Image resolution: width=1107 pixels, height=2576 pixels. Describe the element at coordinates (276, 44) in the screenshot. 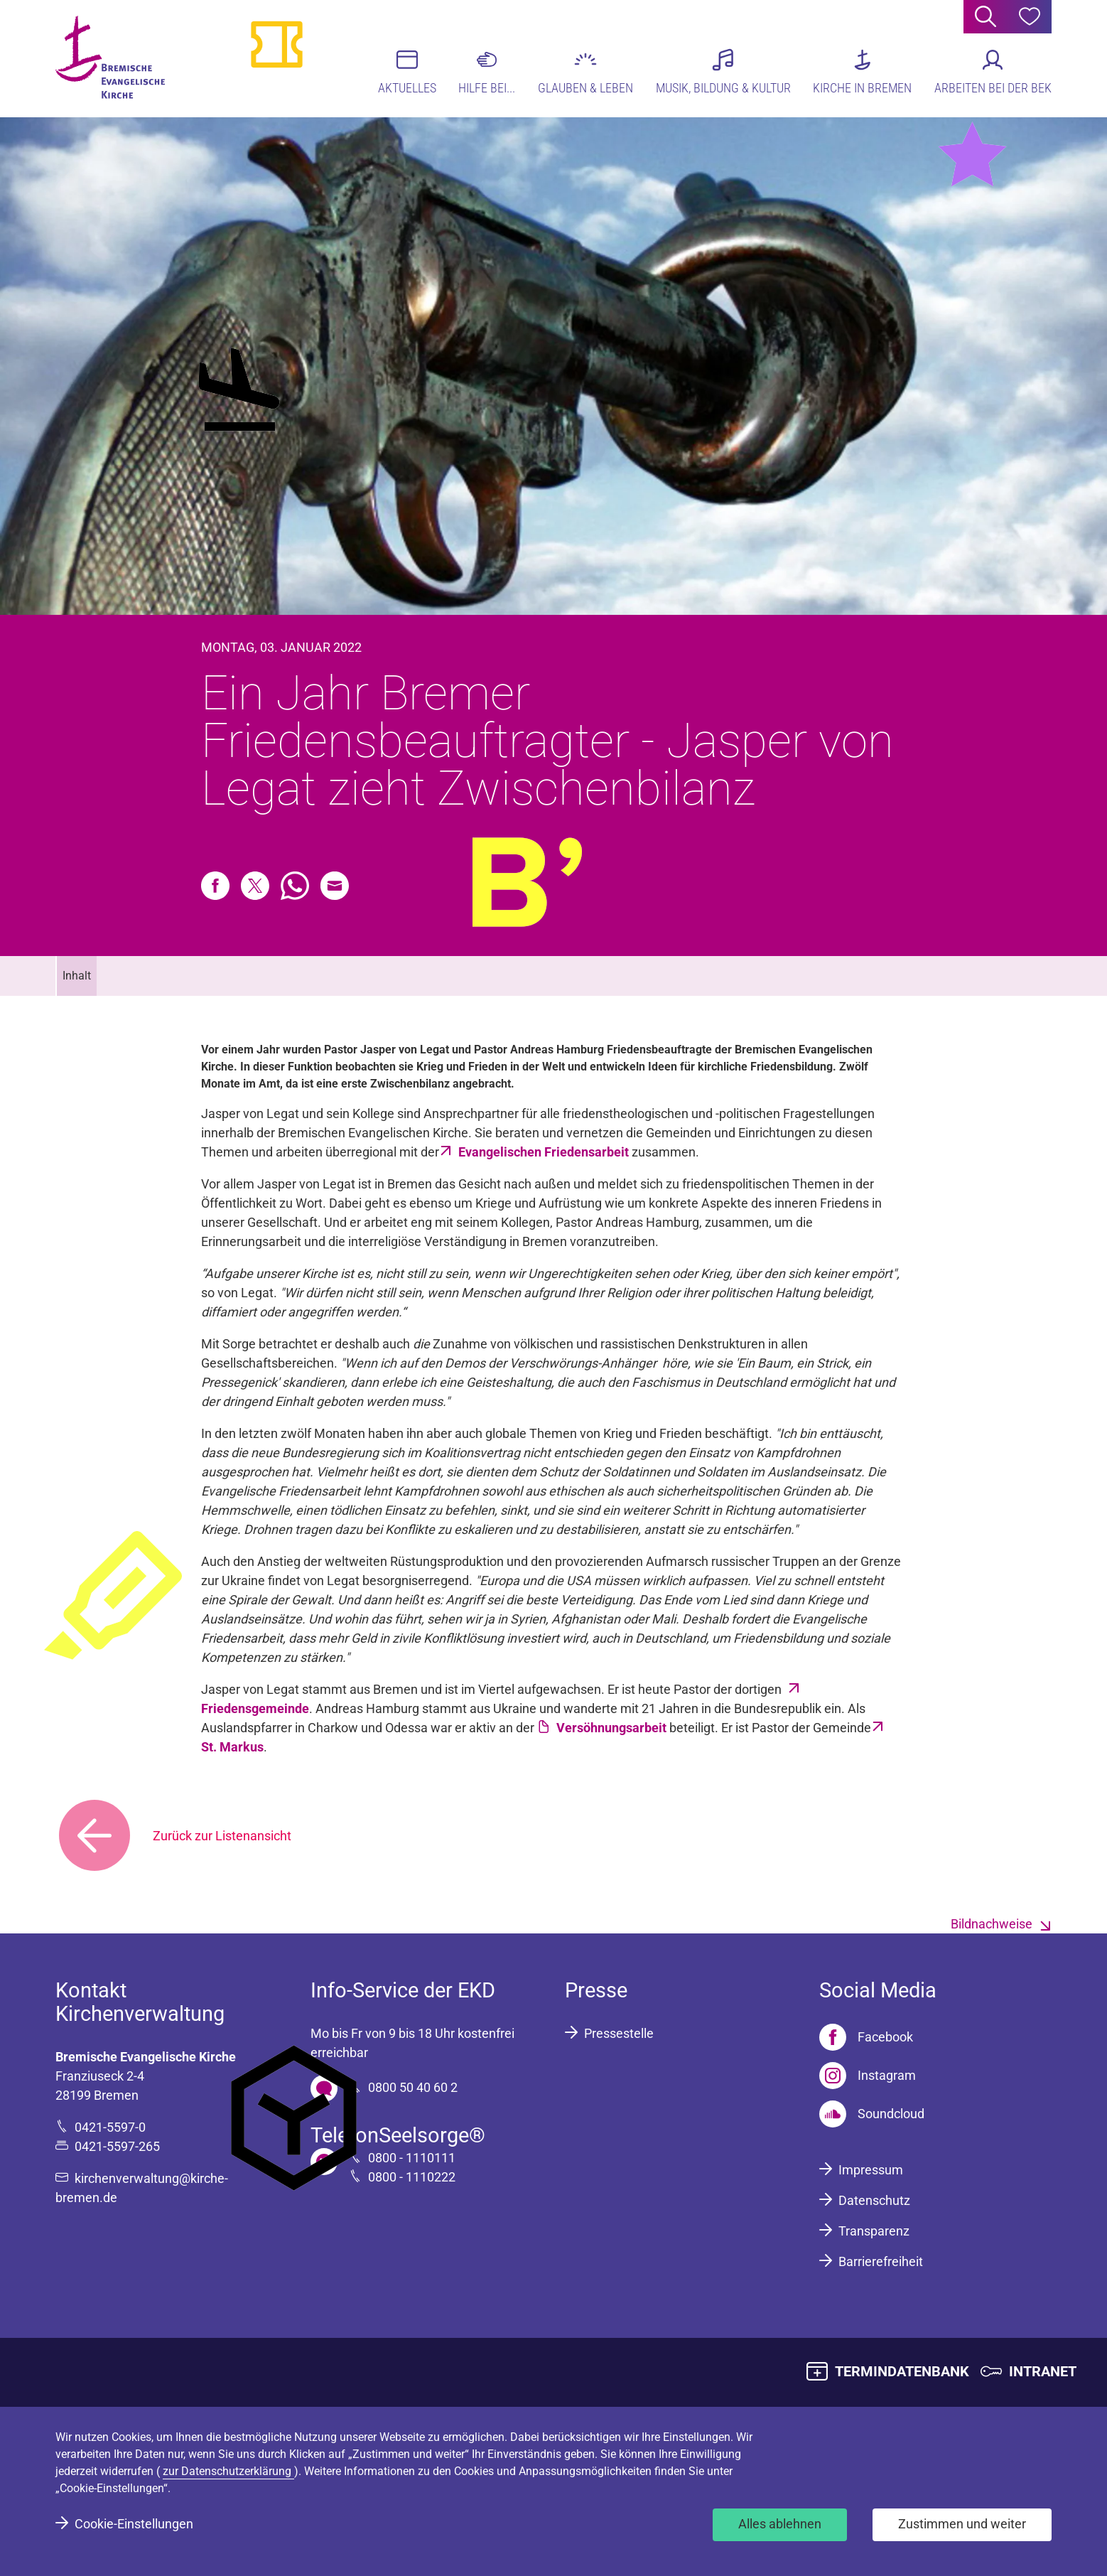

I see `view available coupons or vouchers` at that location.